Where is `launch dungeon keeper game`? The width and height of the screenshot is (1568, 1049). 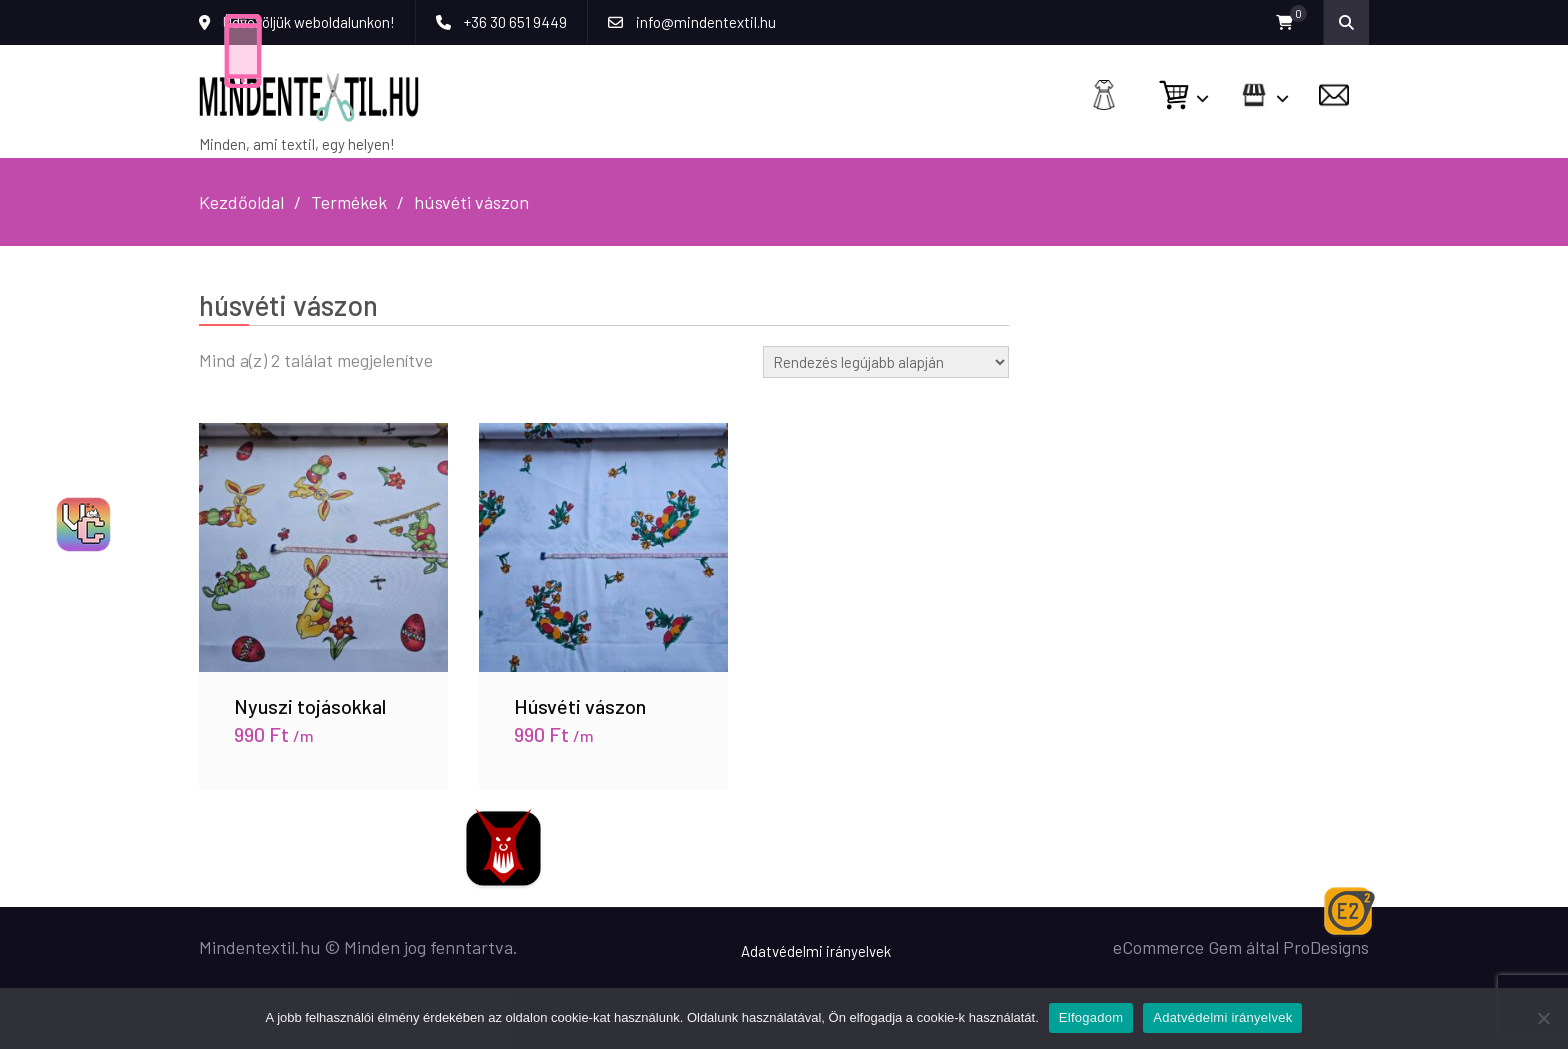 launch dungeon keeper game is located at coordinates (503, 848).